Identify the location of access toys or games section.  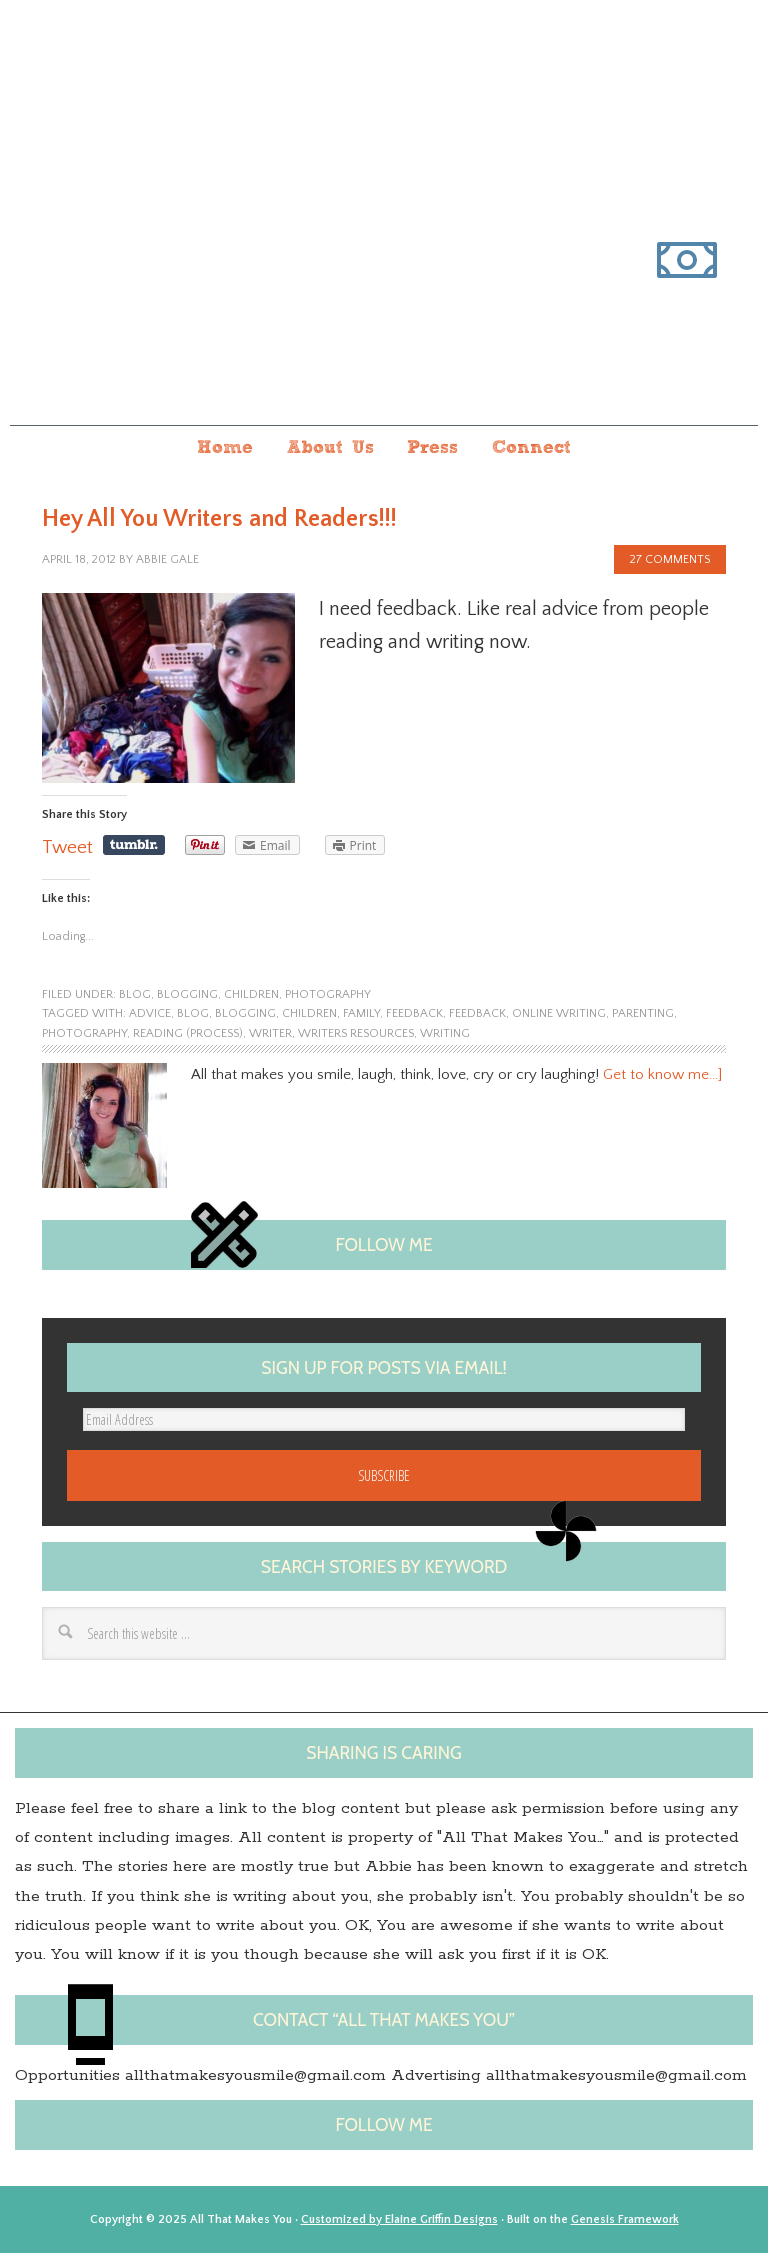
(566, 1531).